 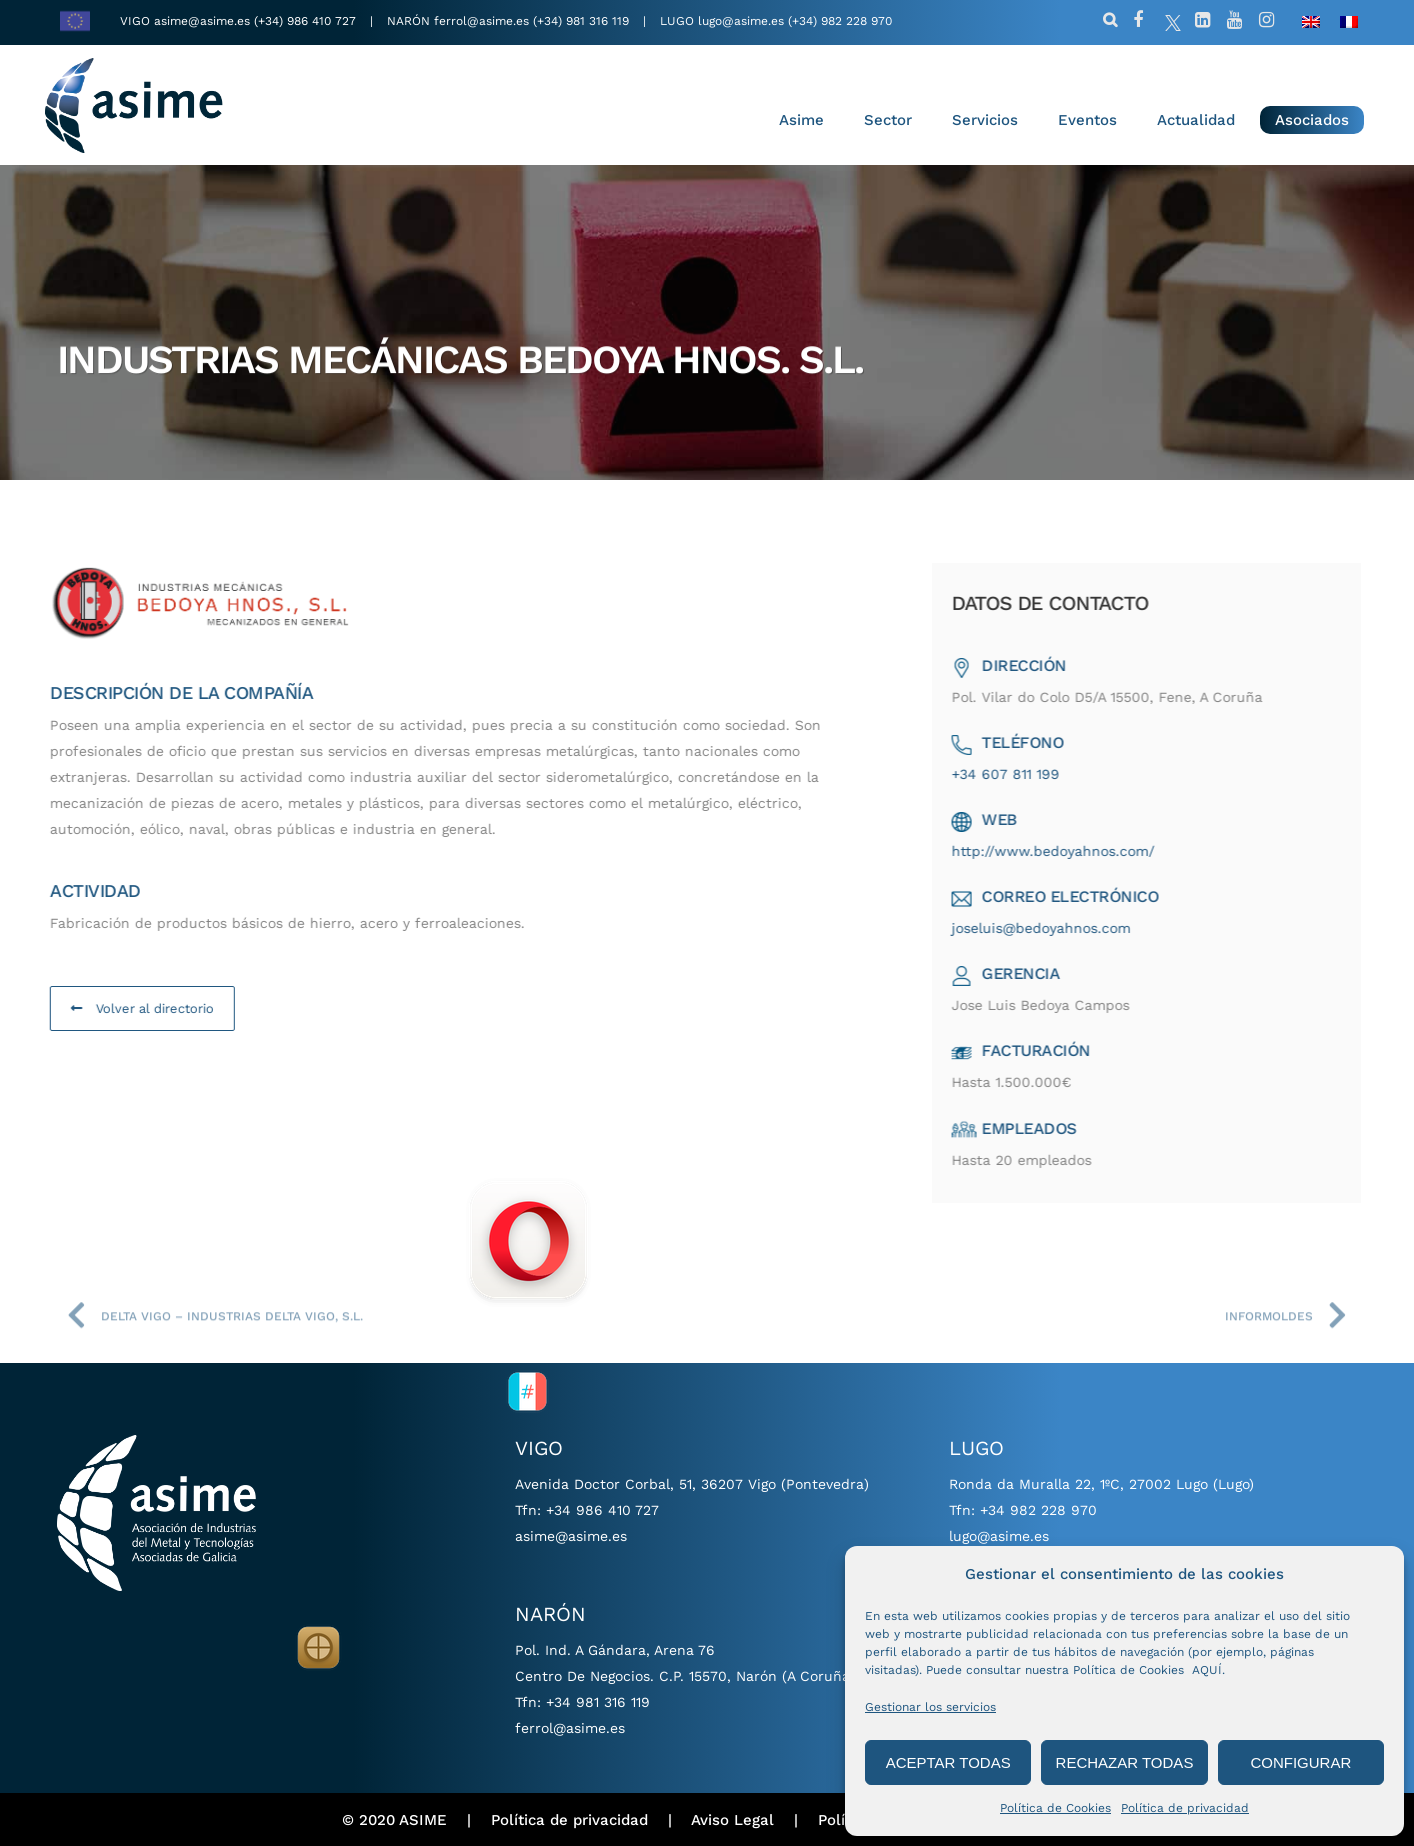 What do you see at coordinates (318, 1647) in the screenshot?
I see `launch 0 A.D. strategy game` at bounding box center [318, 1647].